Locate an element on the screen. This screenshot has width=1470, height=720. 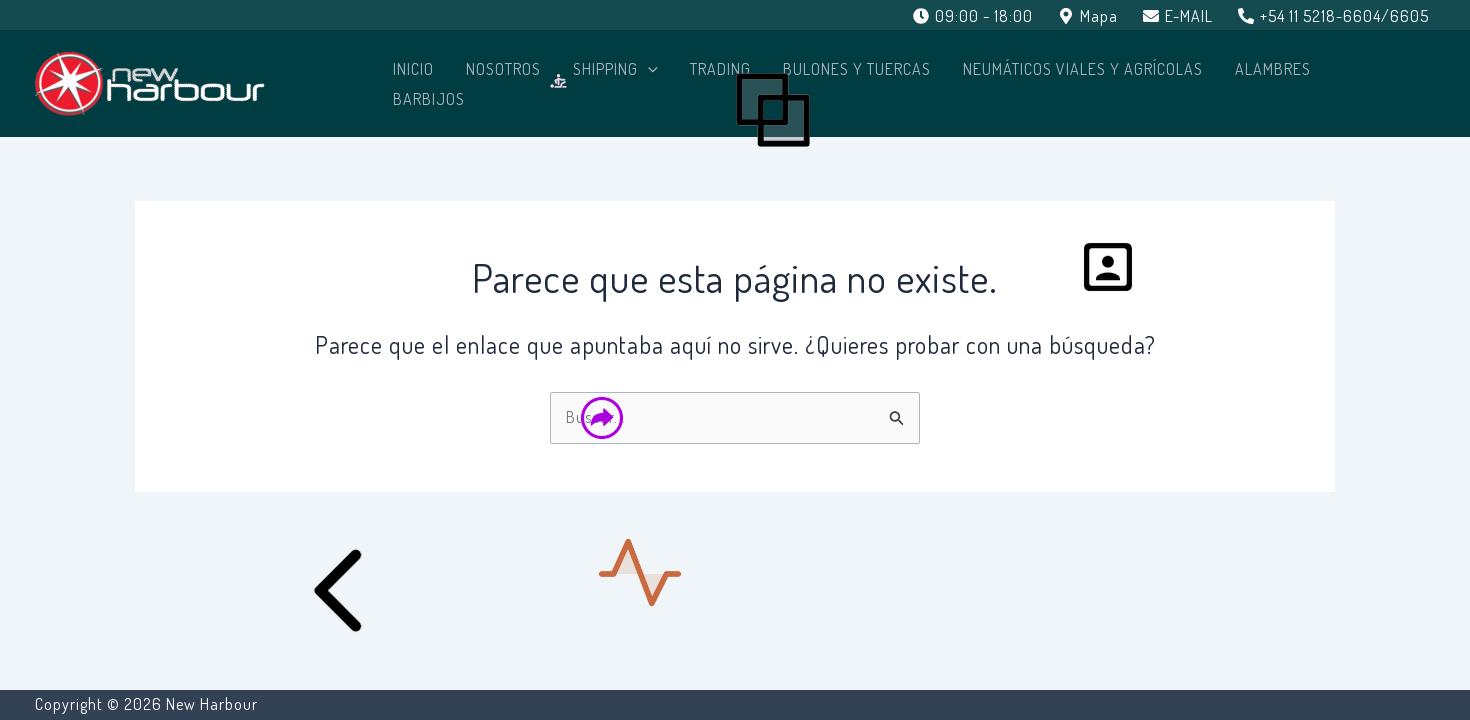
go back to the previous screen is located at coordinates (339, 590).